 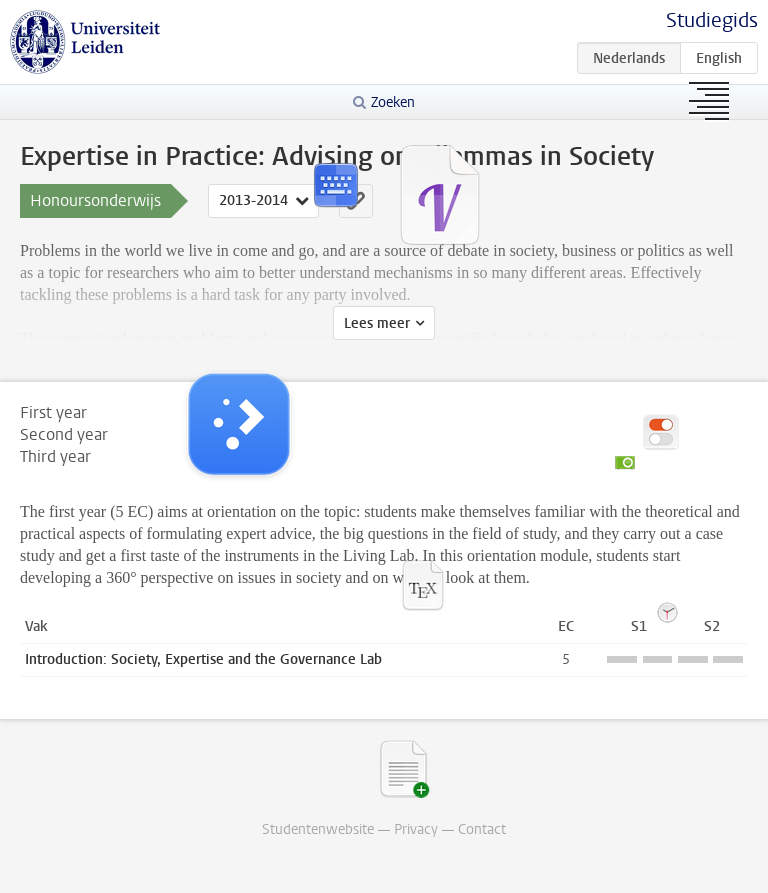 I want to click on access time and date administrative settings, so click(x=667, y=612).